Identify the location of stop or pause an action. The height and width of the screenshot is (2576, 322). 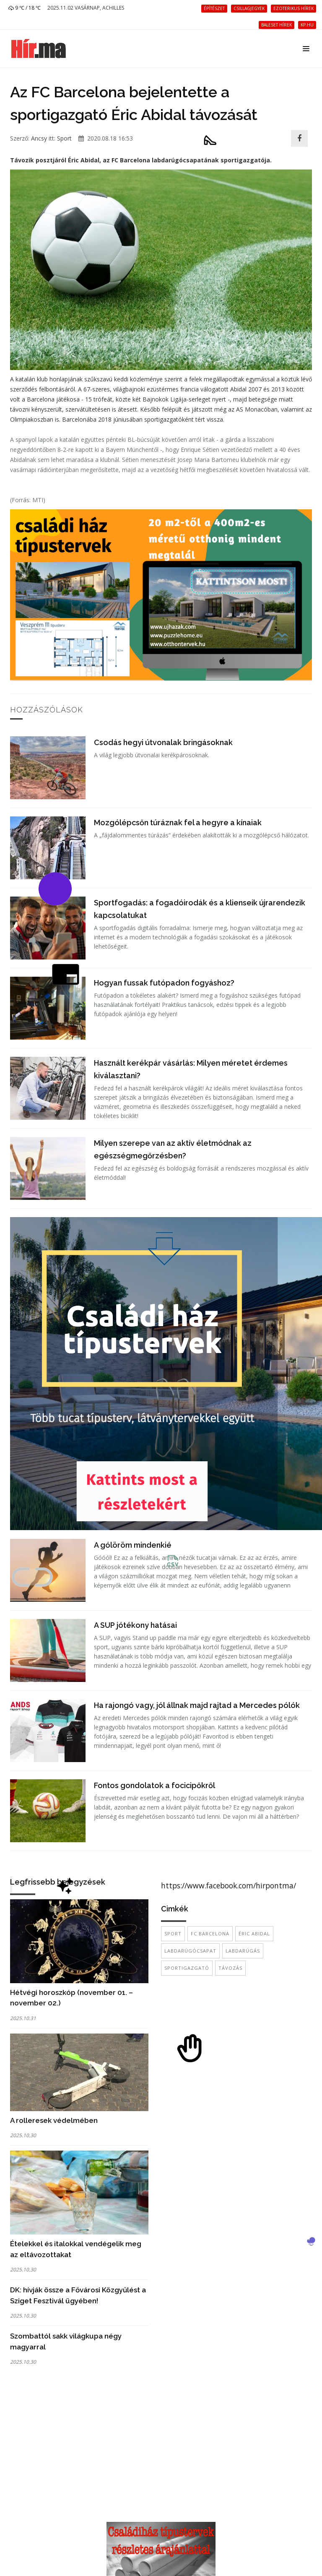
(190, 2048).